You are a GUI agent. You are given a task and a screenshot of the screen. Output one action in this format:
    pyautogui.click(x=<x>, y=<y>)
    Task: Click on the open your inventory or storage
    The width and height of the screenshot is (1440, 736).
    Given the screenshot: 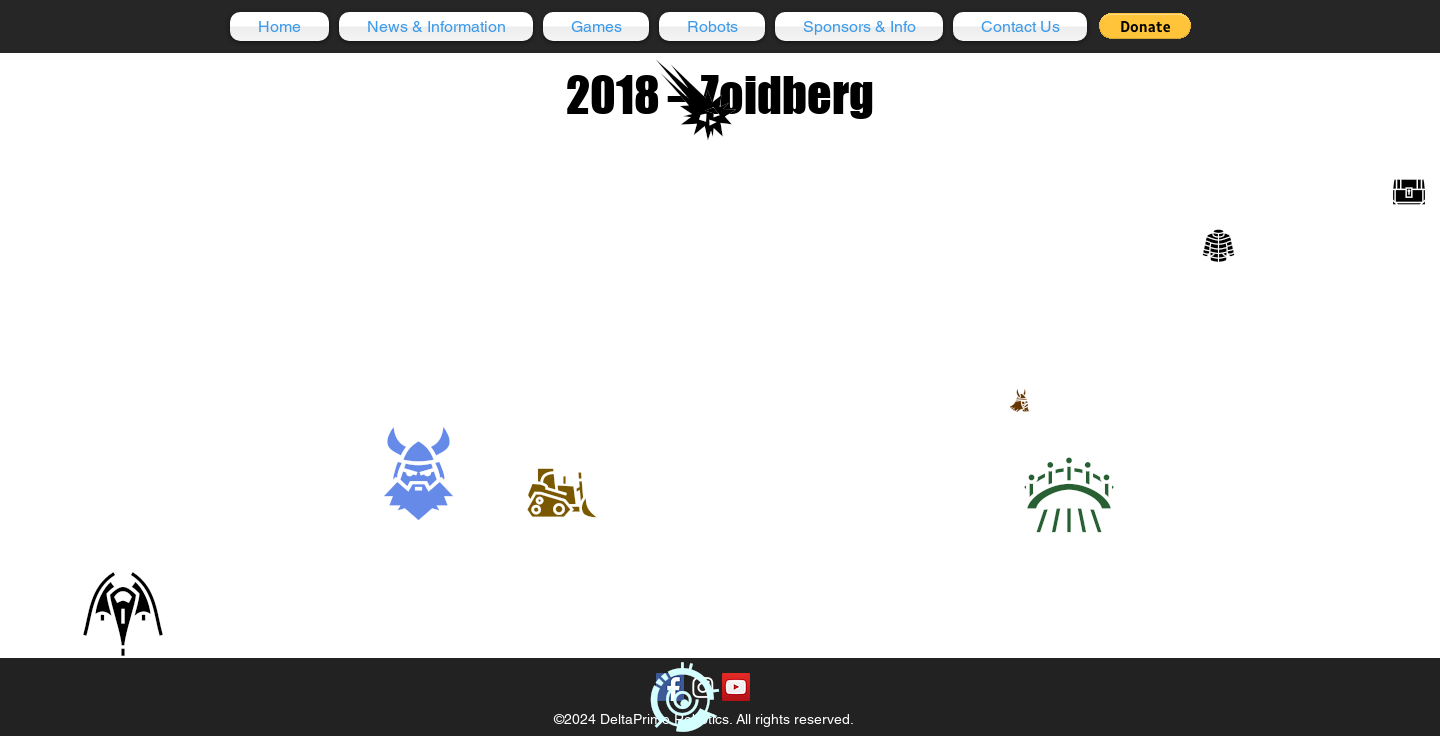 What is the action you would take?
    pyautogui.click(x=1409, y=192)
    